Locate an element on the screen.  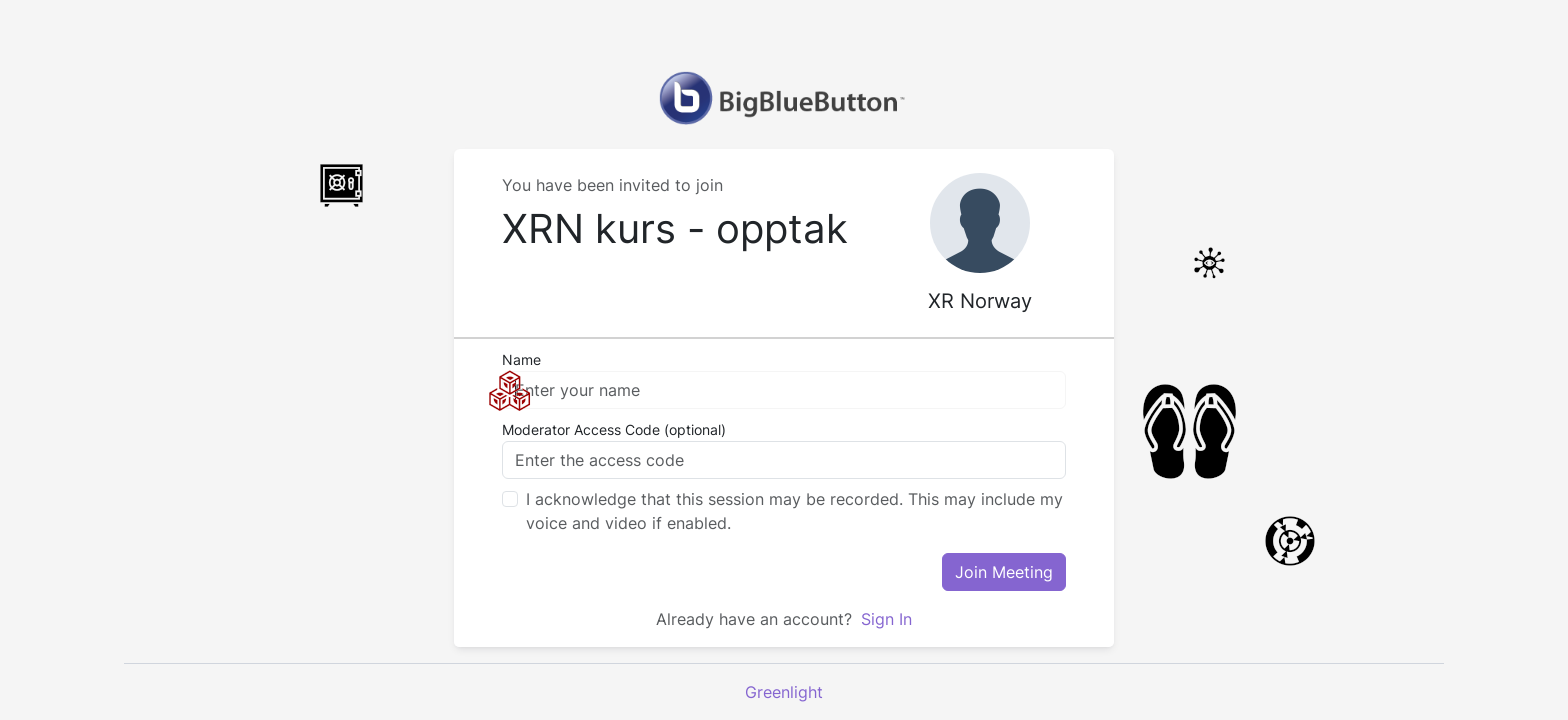
a quirky or playful weather indicator for sunny conditions is located at coordinates (1209, 262).